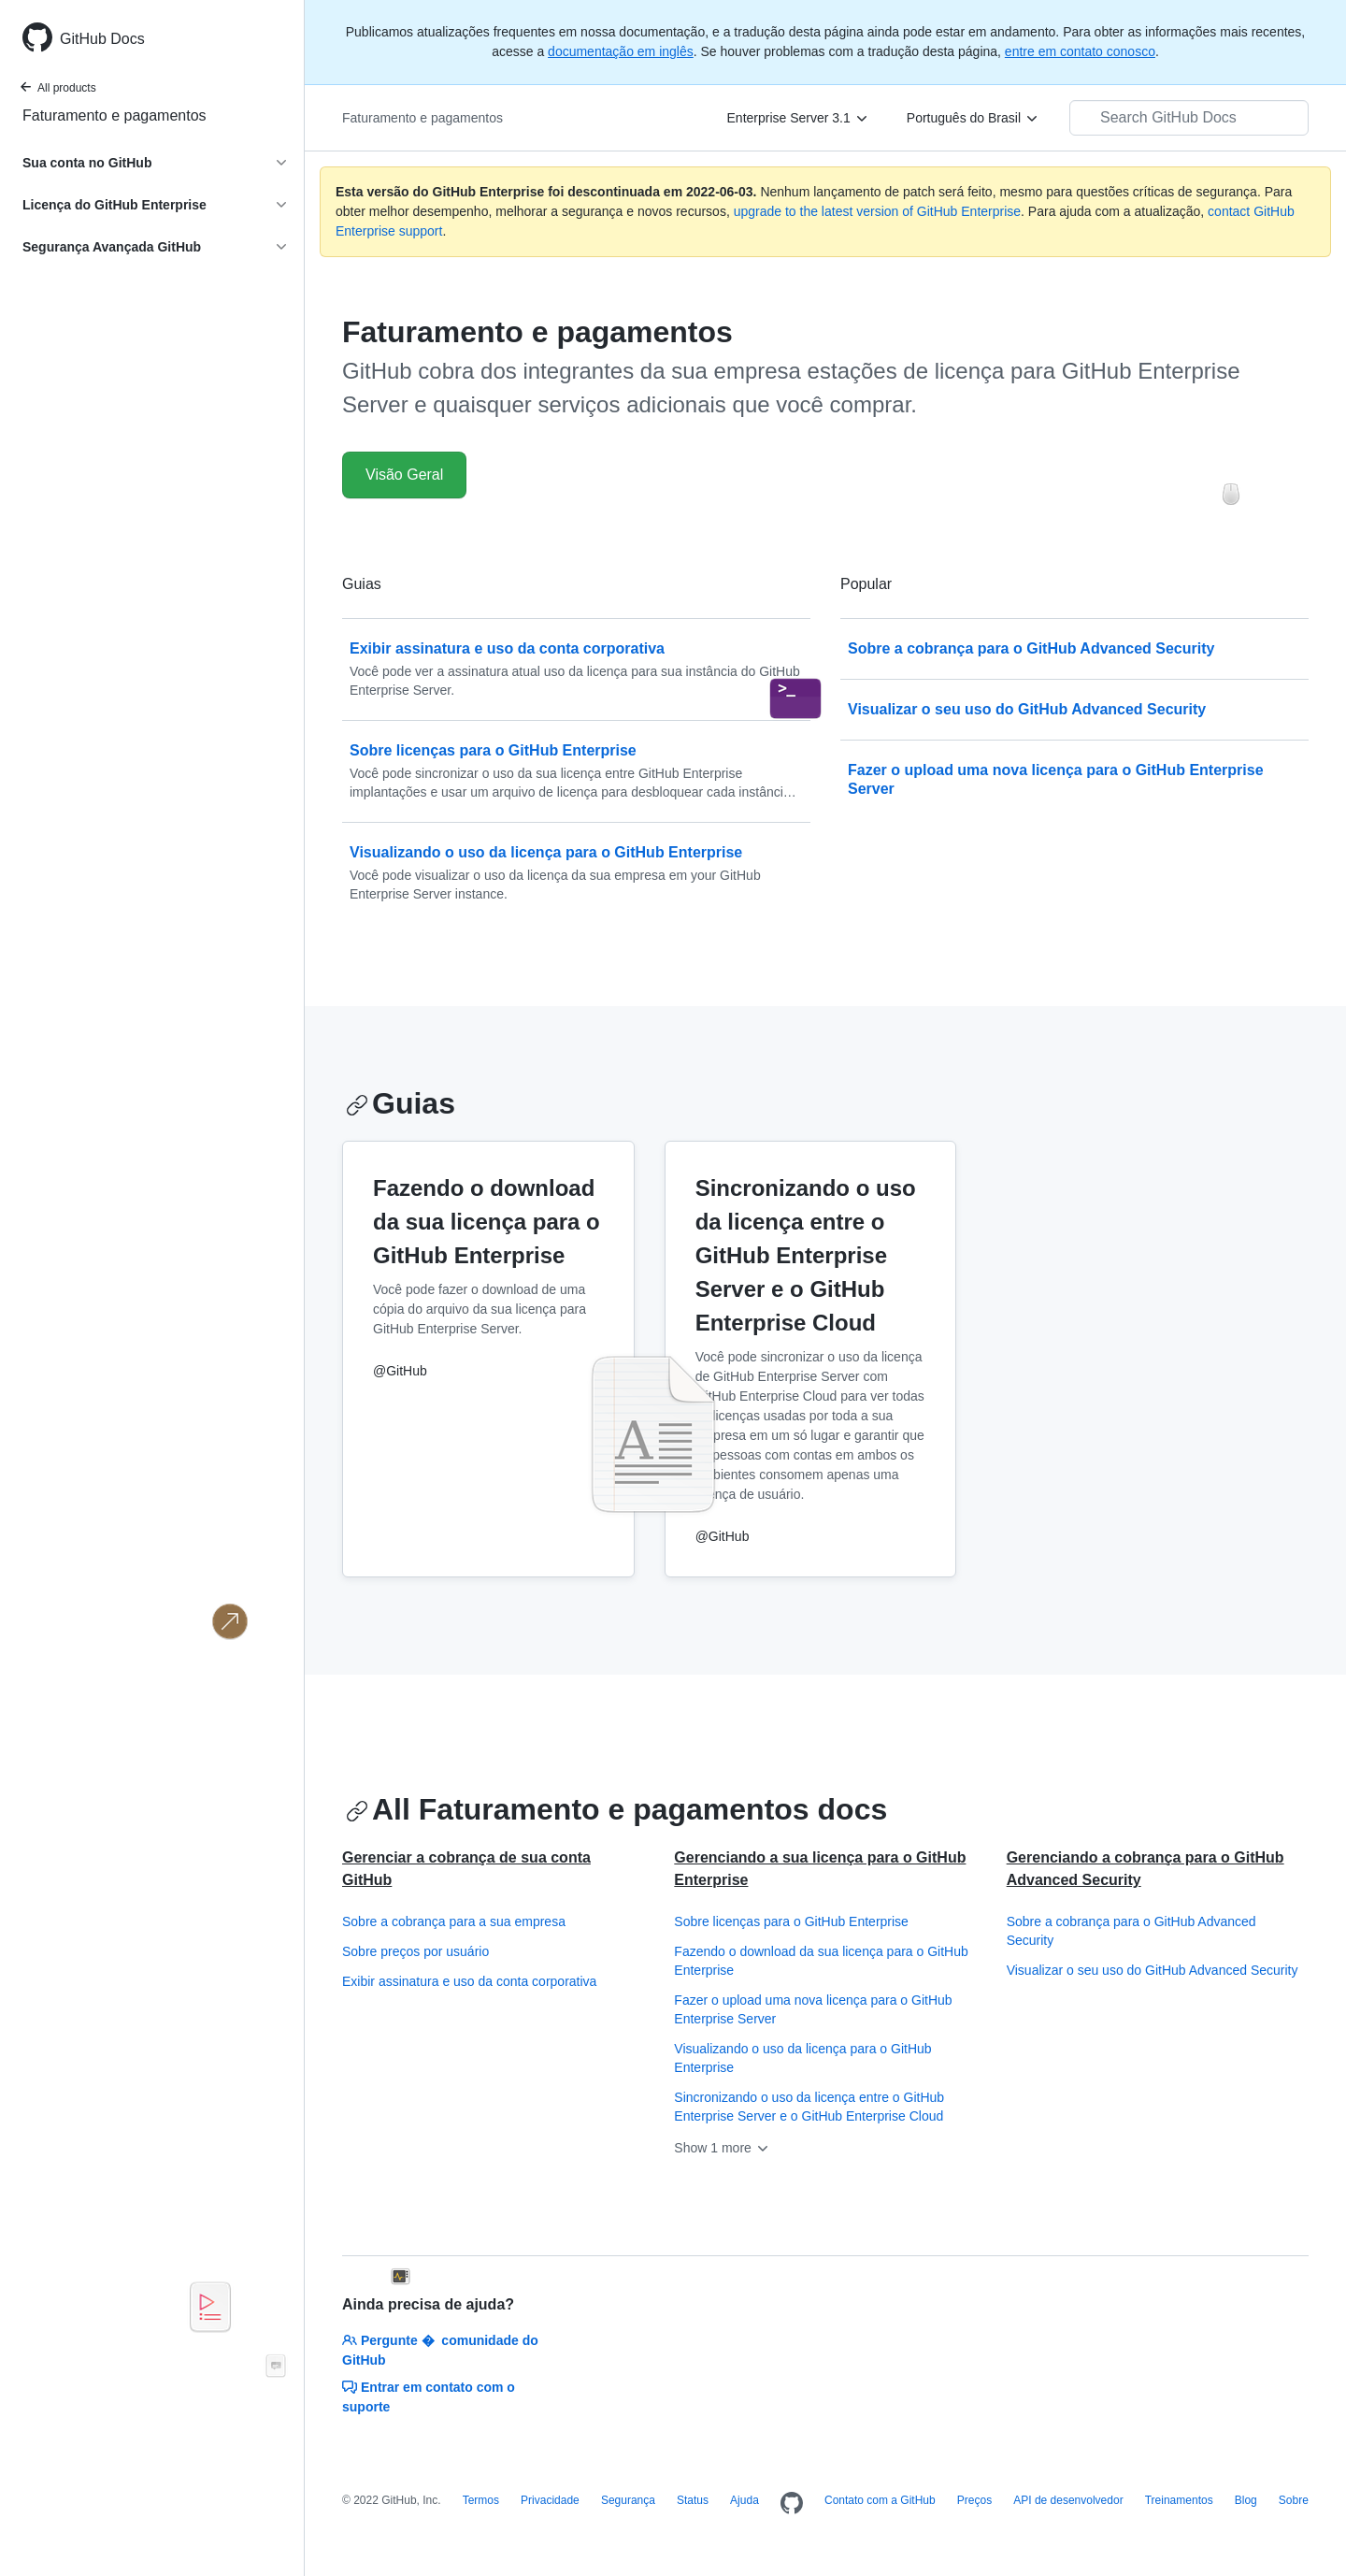 The height and width of the screenshot is (2576, 1346). Describe the element at coordinates (210, 2307) in the screenshot. I see `an mpegurl audio playlist file` at that location.